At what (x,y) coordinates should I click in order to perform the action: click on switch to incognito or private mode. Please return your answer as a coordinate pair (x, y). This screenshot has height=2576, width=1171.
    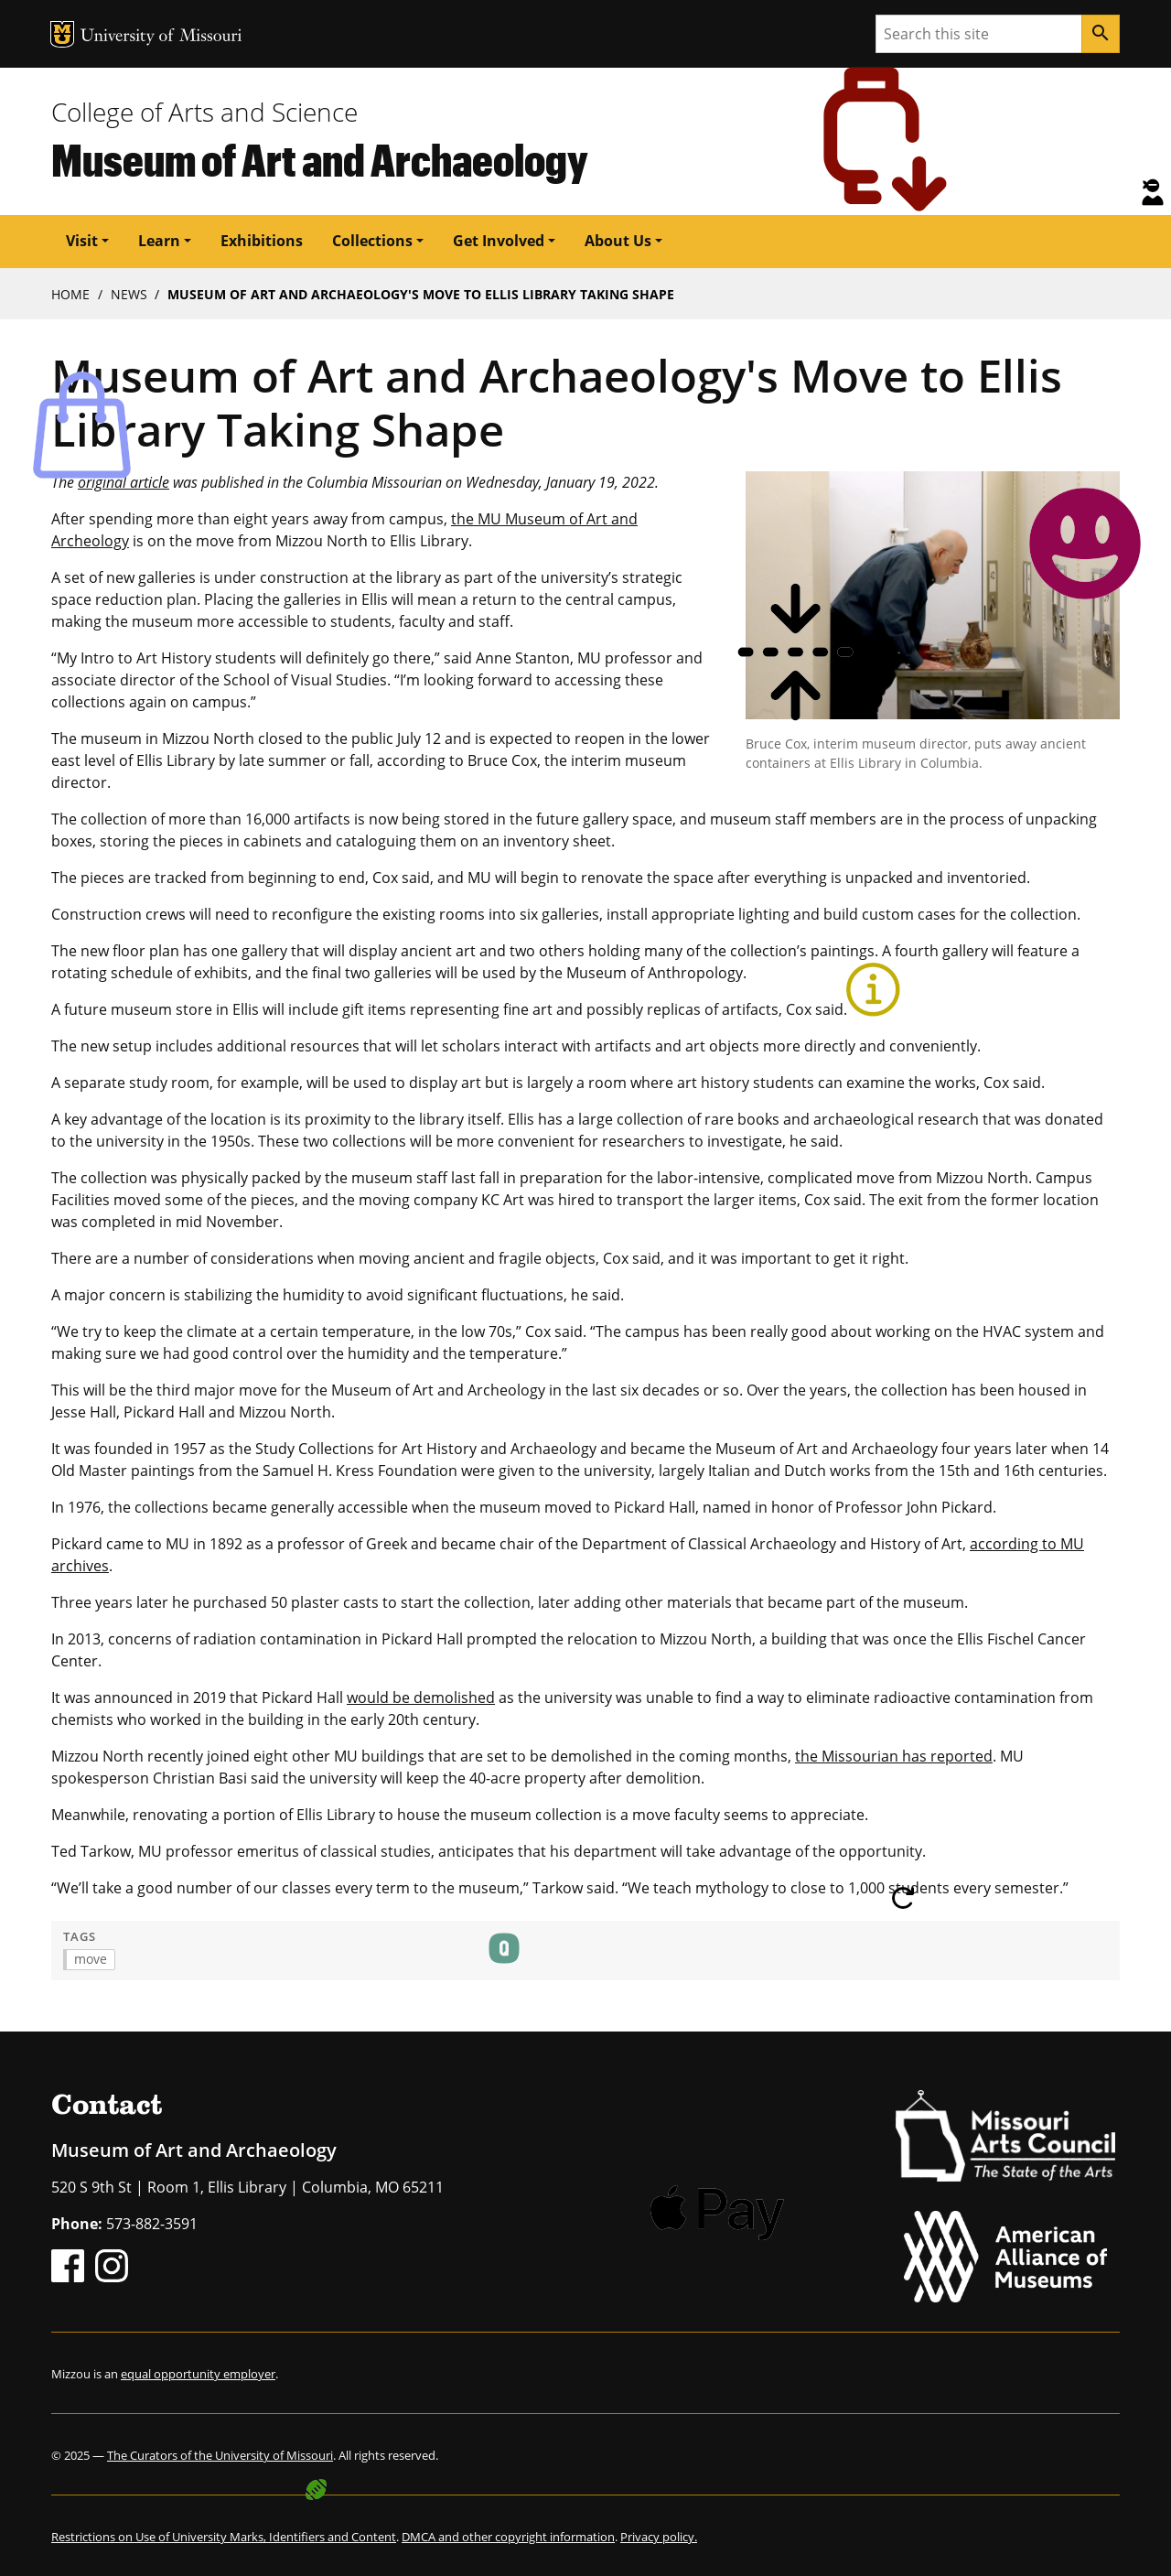
    Looking at the image, I should click on (1153, 192).